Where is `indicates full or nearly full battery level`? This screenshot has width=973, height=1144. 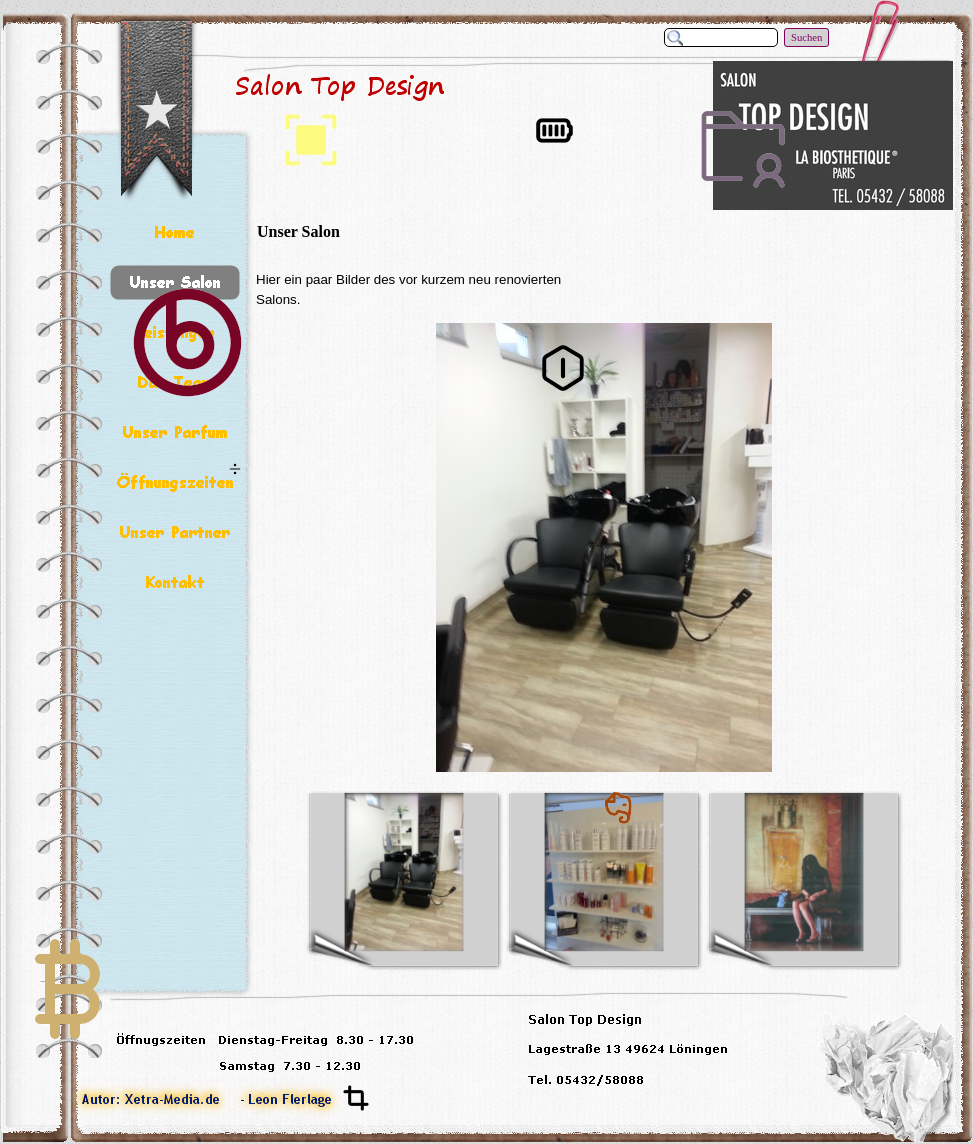
indicates full or nearly full battery level is located at coordinates (554, 130).